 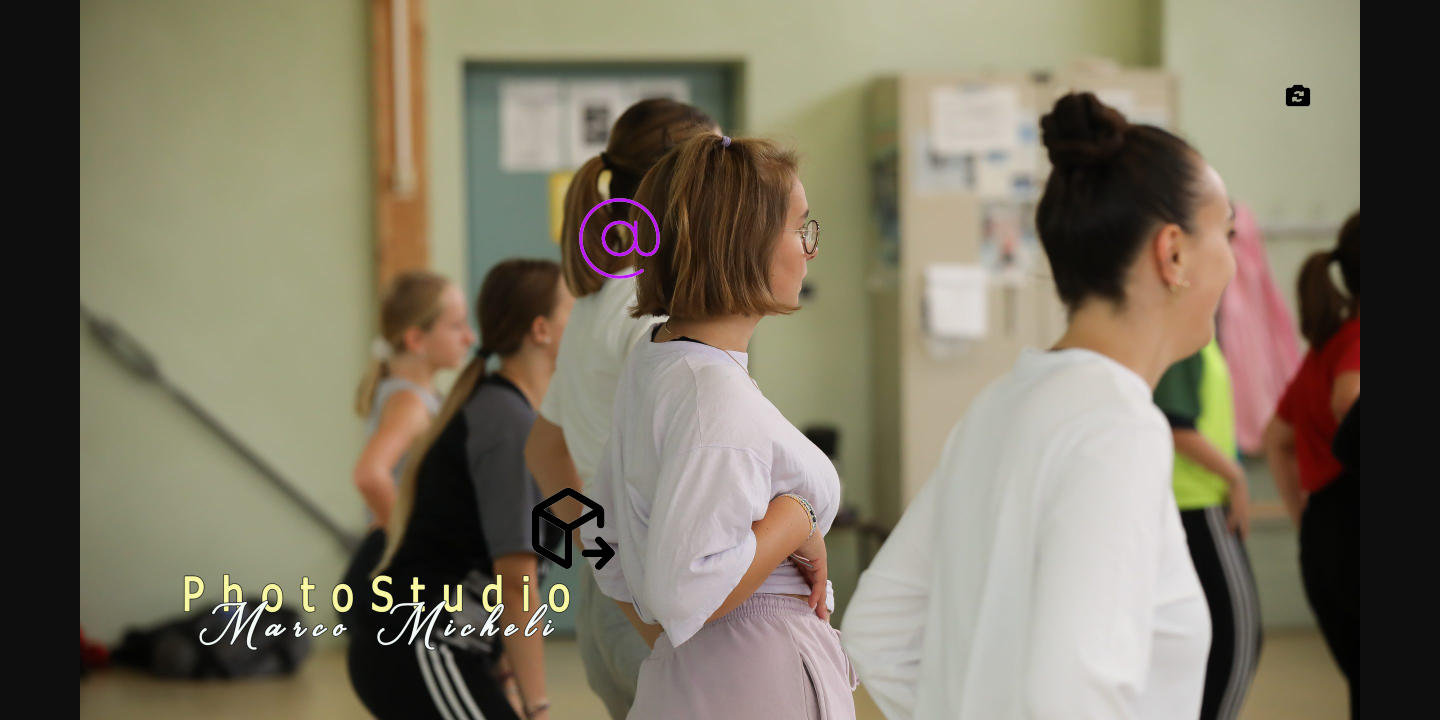 What do you see at coordinates (573, 528) in the screenshot?
I see `view packages that depend on this repository` at bounding box center [573, 528].